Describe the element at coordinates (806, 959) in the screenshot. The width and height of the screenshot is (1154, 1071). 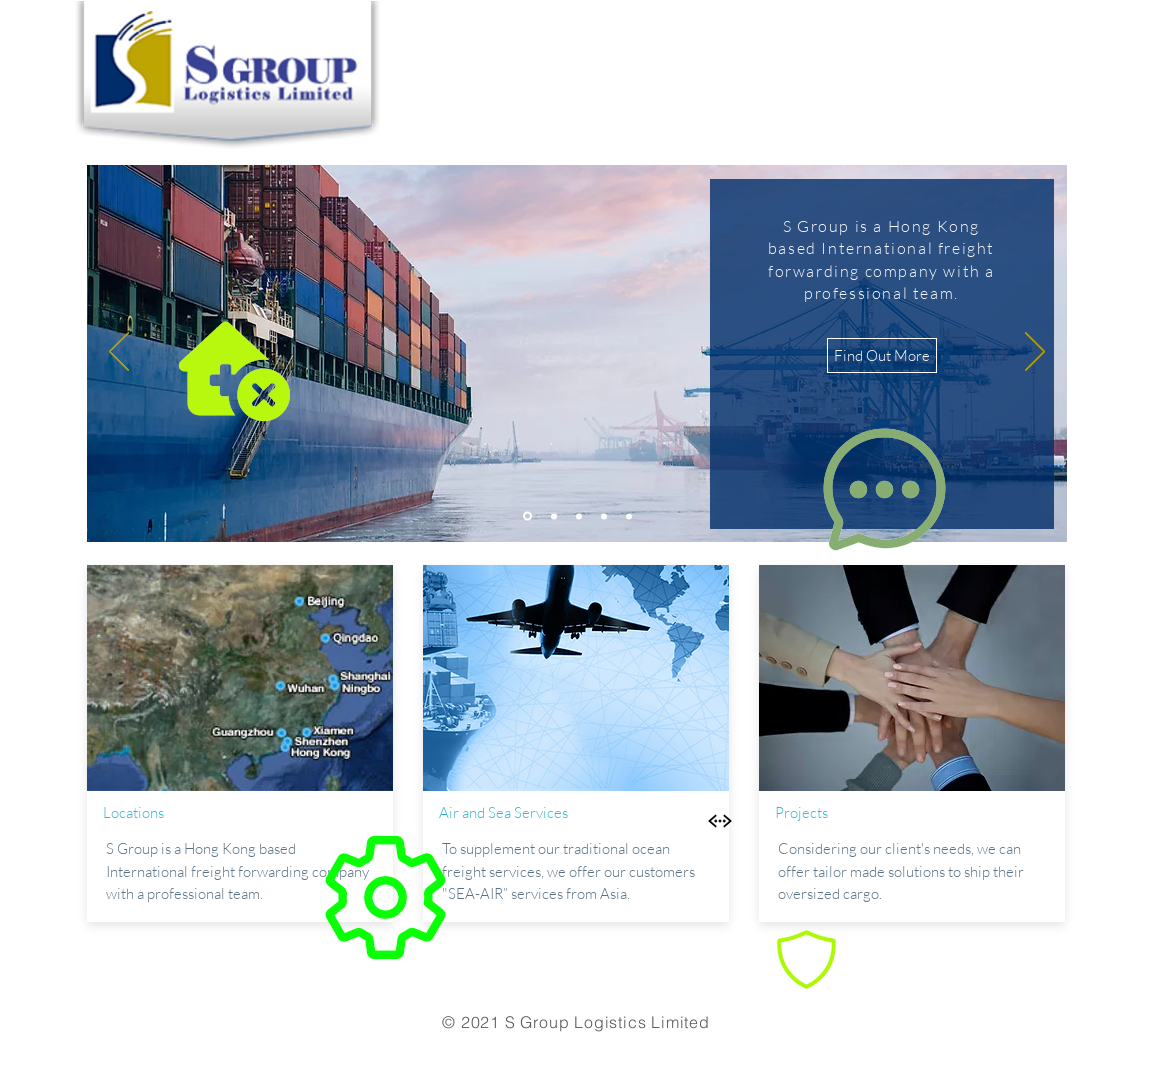
I see `access security settings` at that location.